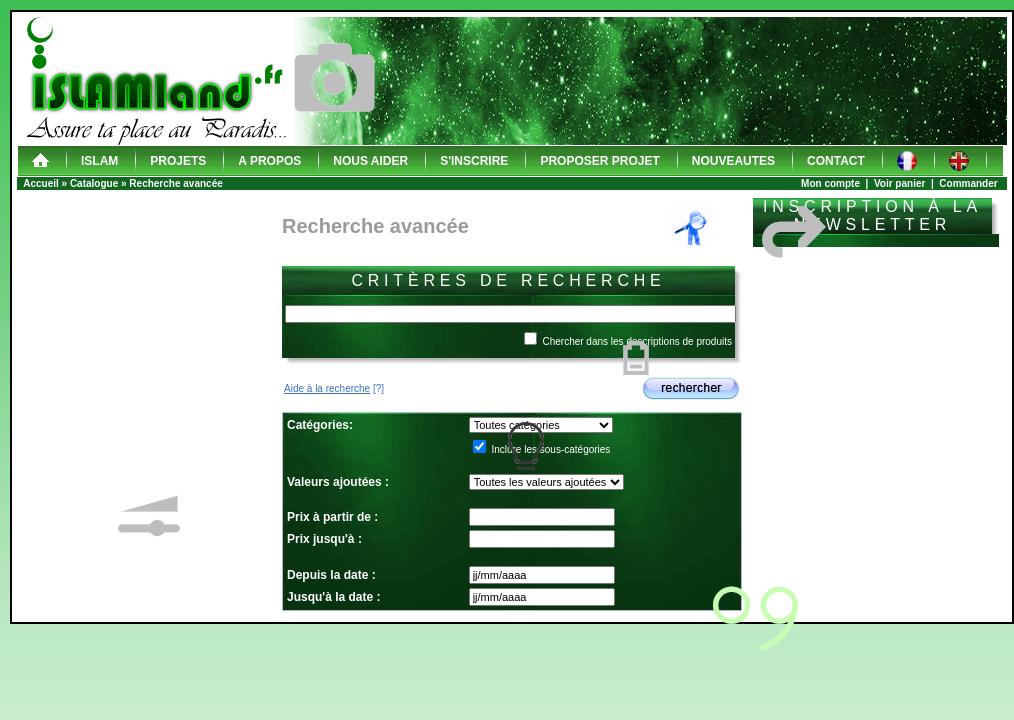  I want to click on open your pictures folder, so click(334, 77).